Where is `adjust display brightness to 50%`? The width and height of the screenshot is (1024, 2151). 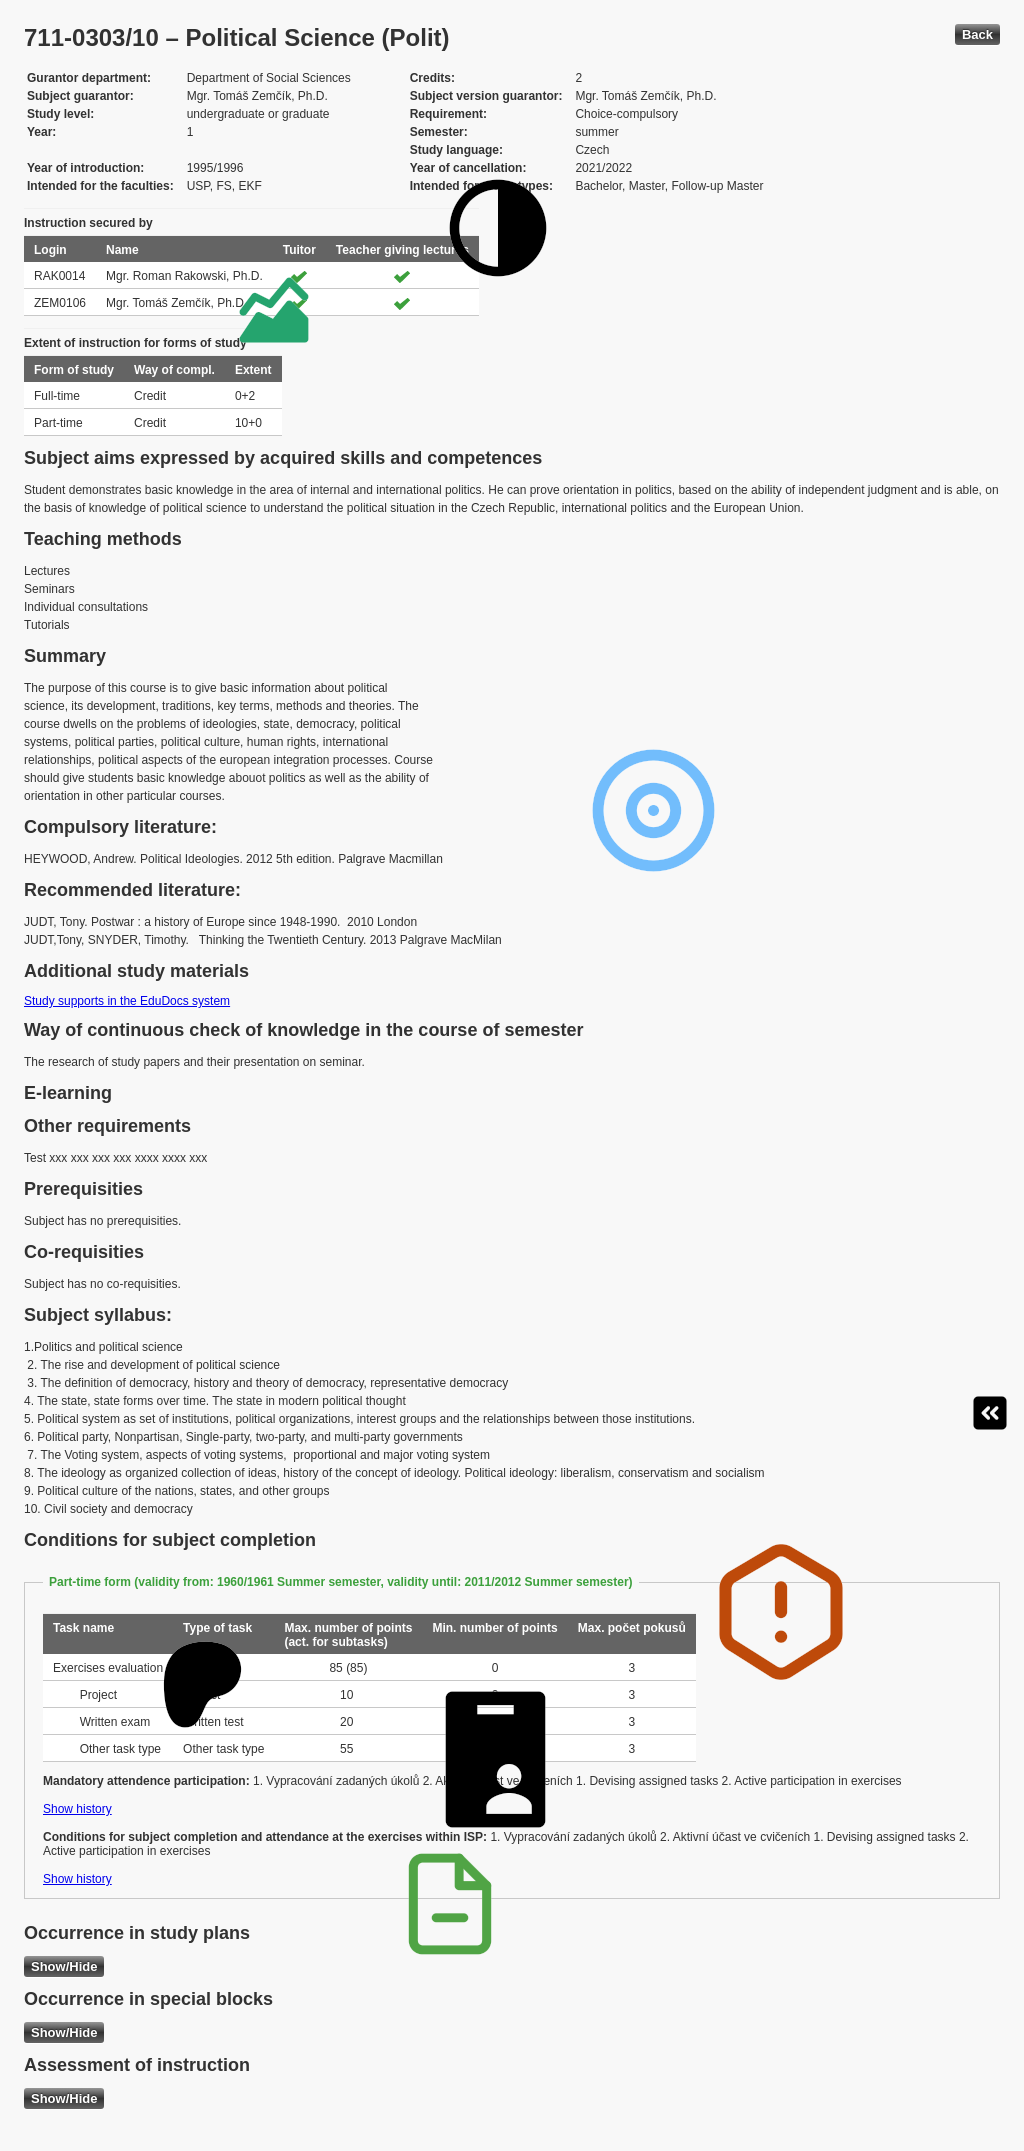 adjust display brightness to 50% is located at coordinates (498, 228).